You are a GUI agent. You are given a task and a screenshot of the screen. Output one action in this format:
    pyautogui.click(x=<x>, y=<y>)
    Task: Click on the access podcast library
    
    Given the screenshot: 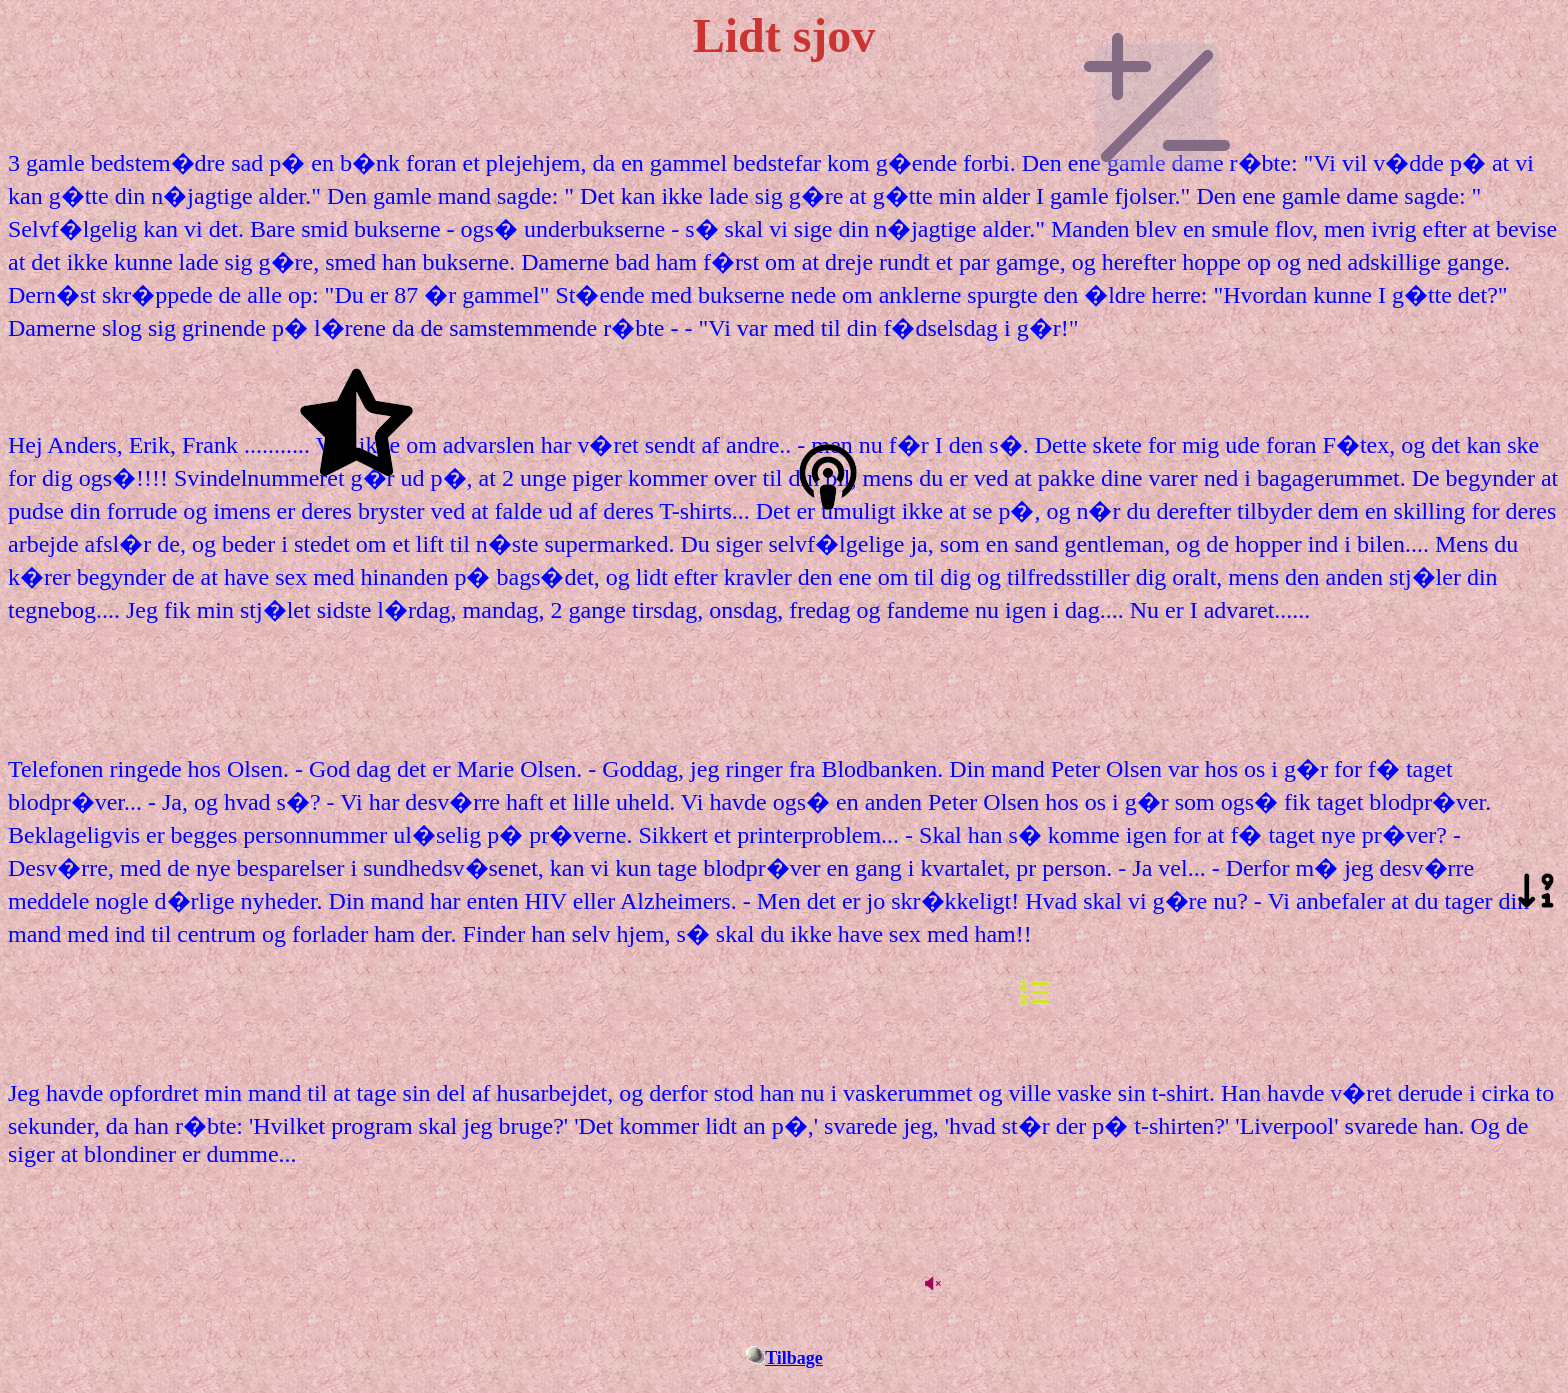 What is the action you would take?
    pyautogui.click(x=828, y=477)
    